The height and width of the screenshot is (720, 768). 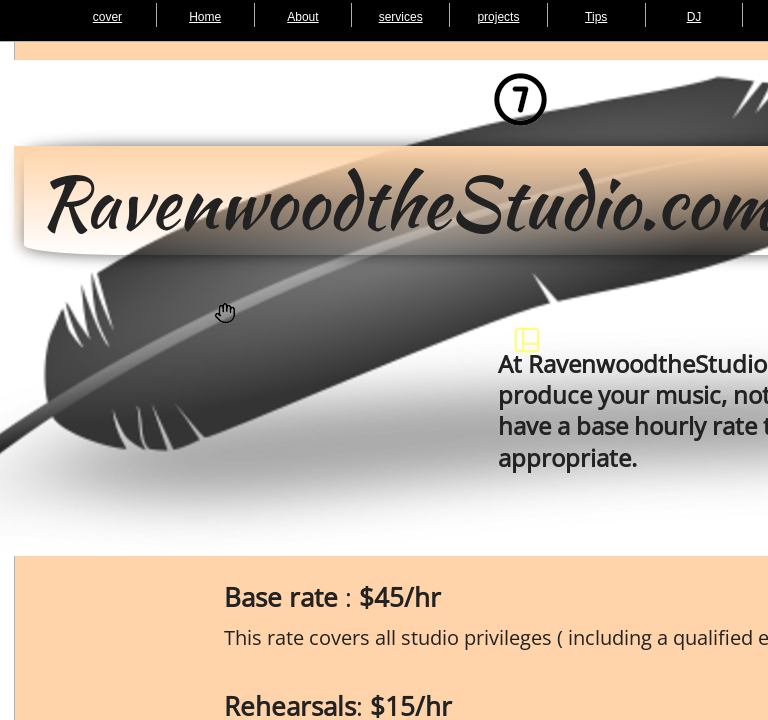 What do you see at coordinates (527, 340) in the screenshot?
I see `switch to left-bottom panel layout` at bounding box center [527, 340].